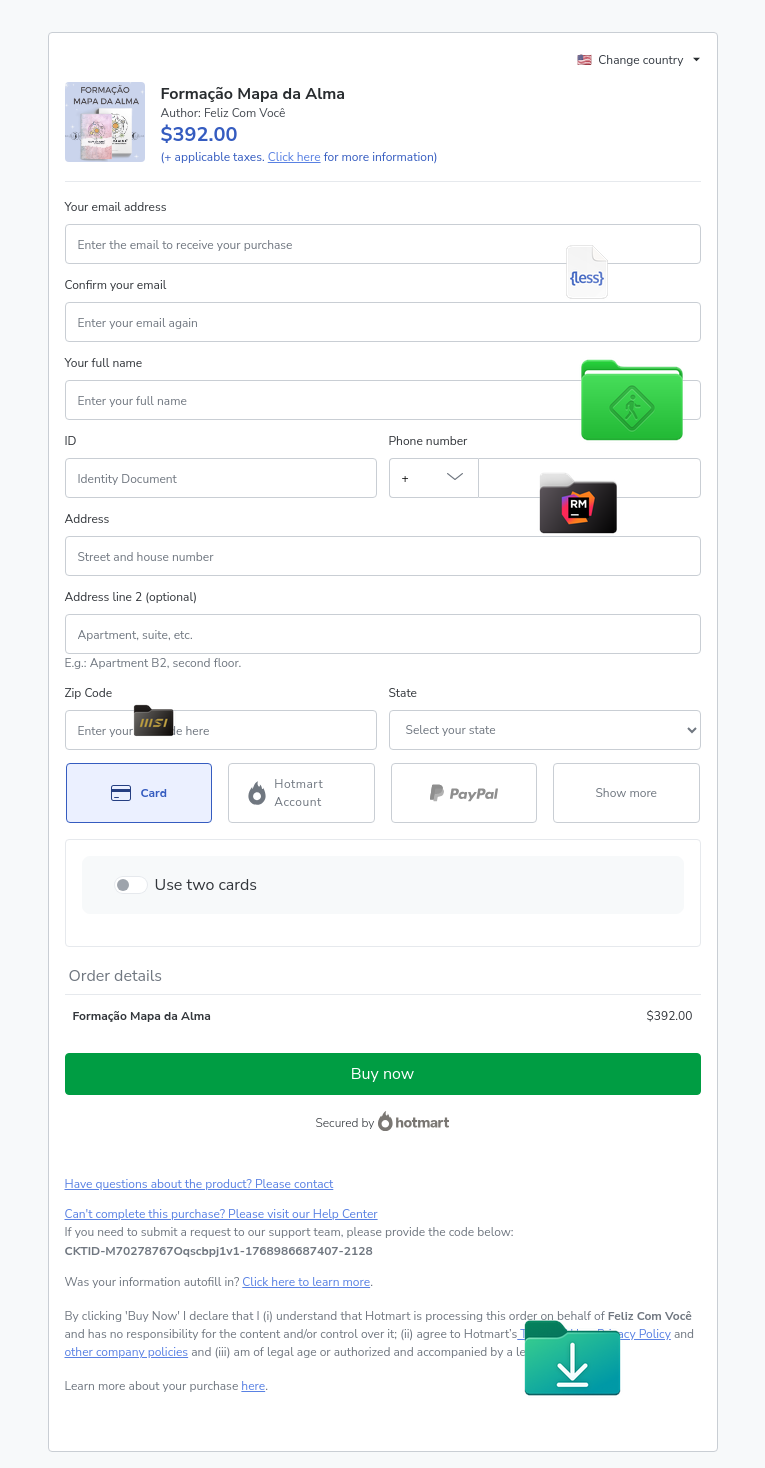  I want to click on open MSI branded folder, so click(153, 721).